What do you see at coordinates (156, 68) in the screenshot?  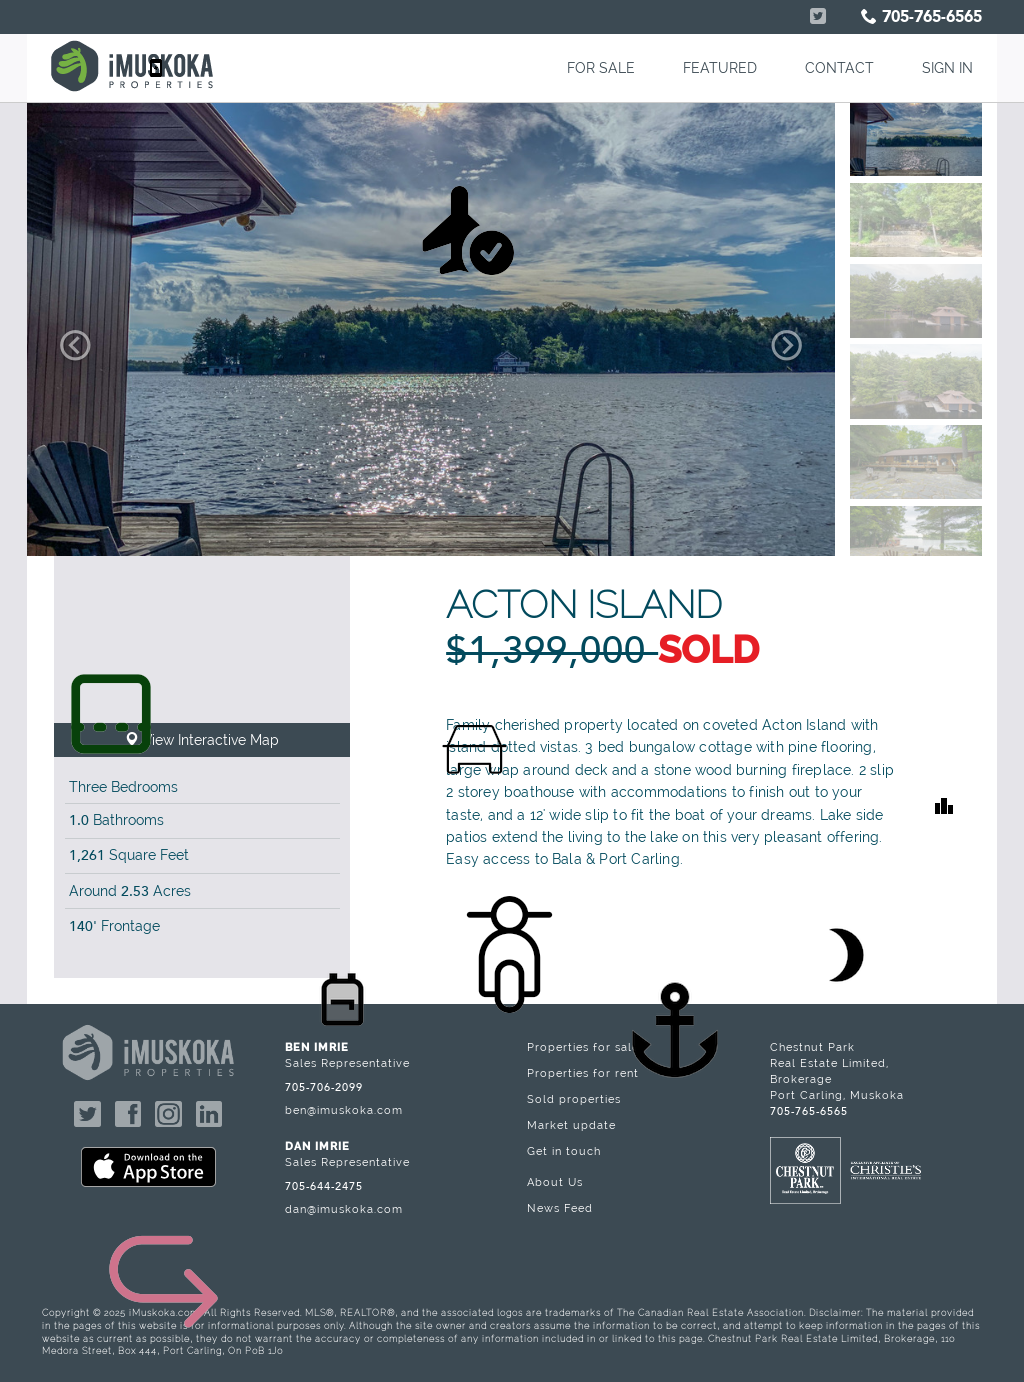 I see `find nearby charging stations` at bounding box center [156, 68].